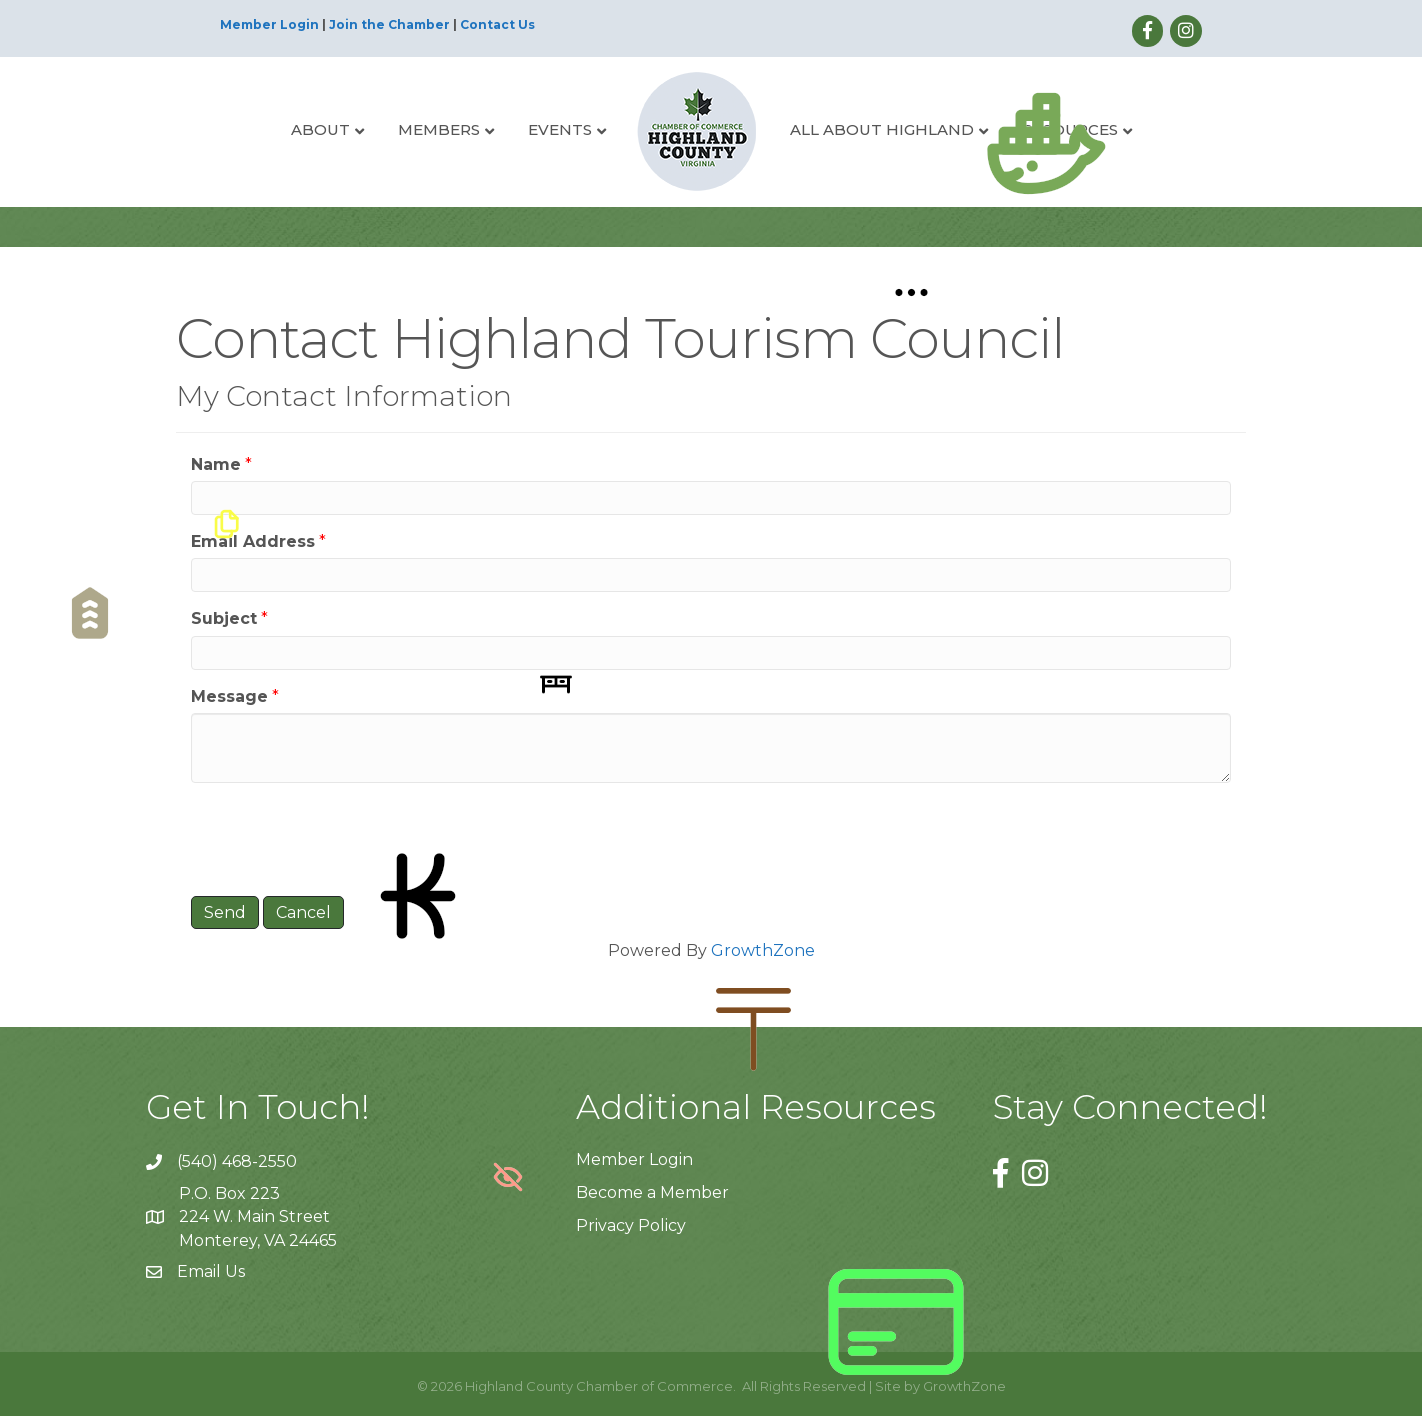 This screenshot has width=1422, height=1416. I want to click on view user rank or level status, so click(90, 613).